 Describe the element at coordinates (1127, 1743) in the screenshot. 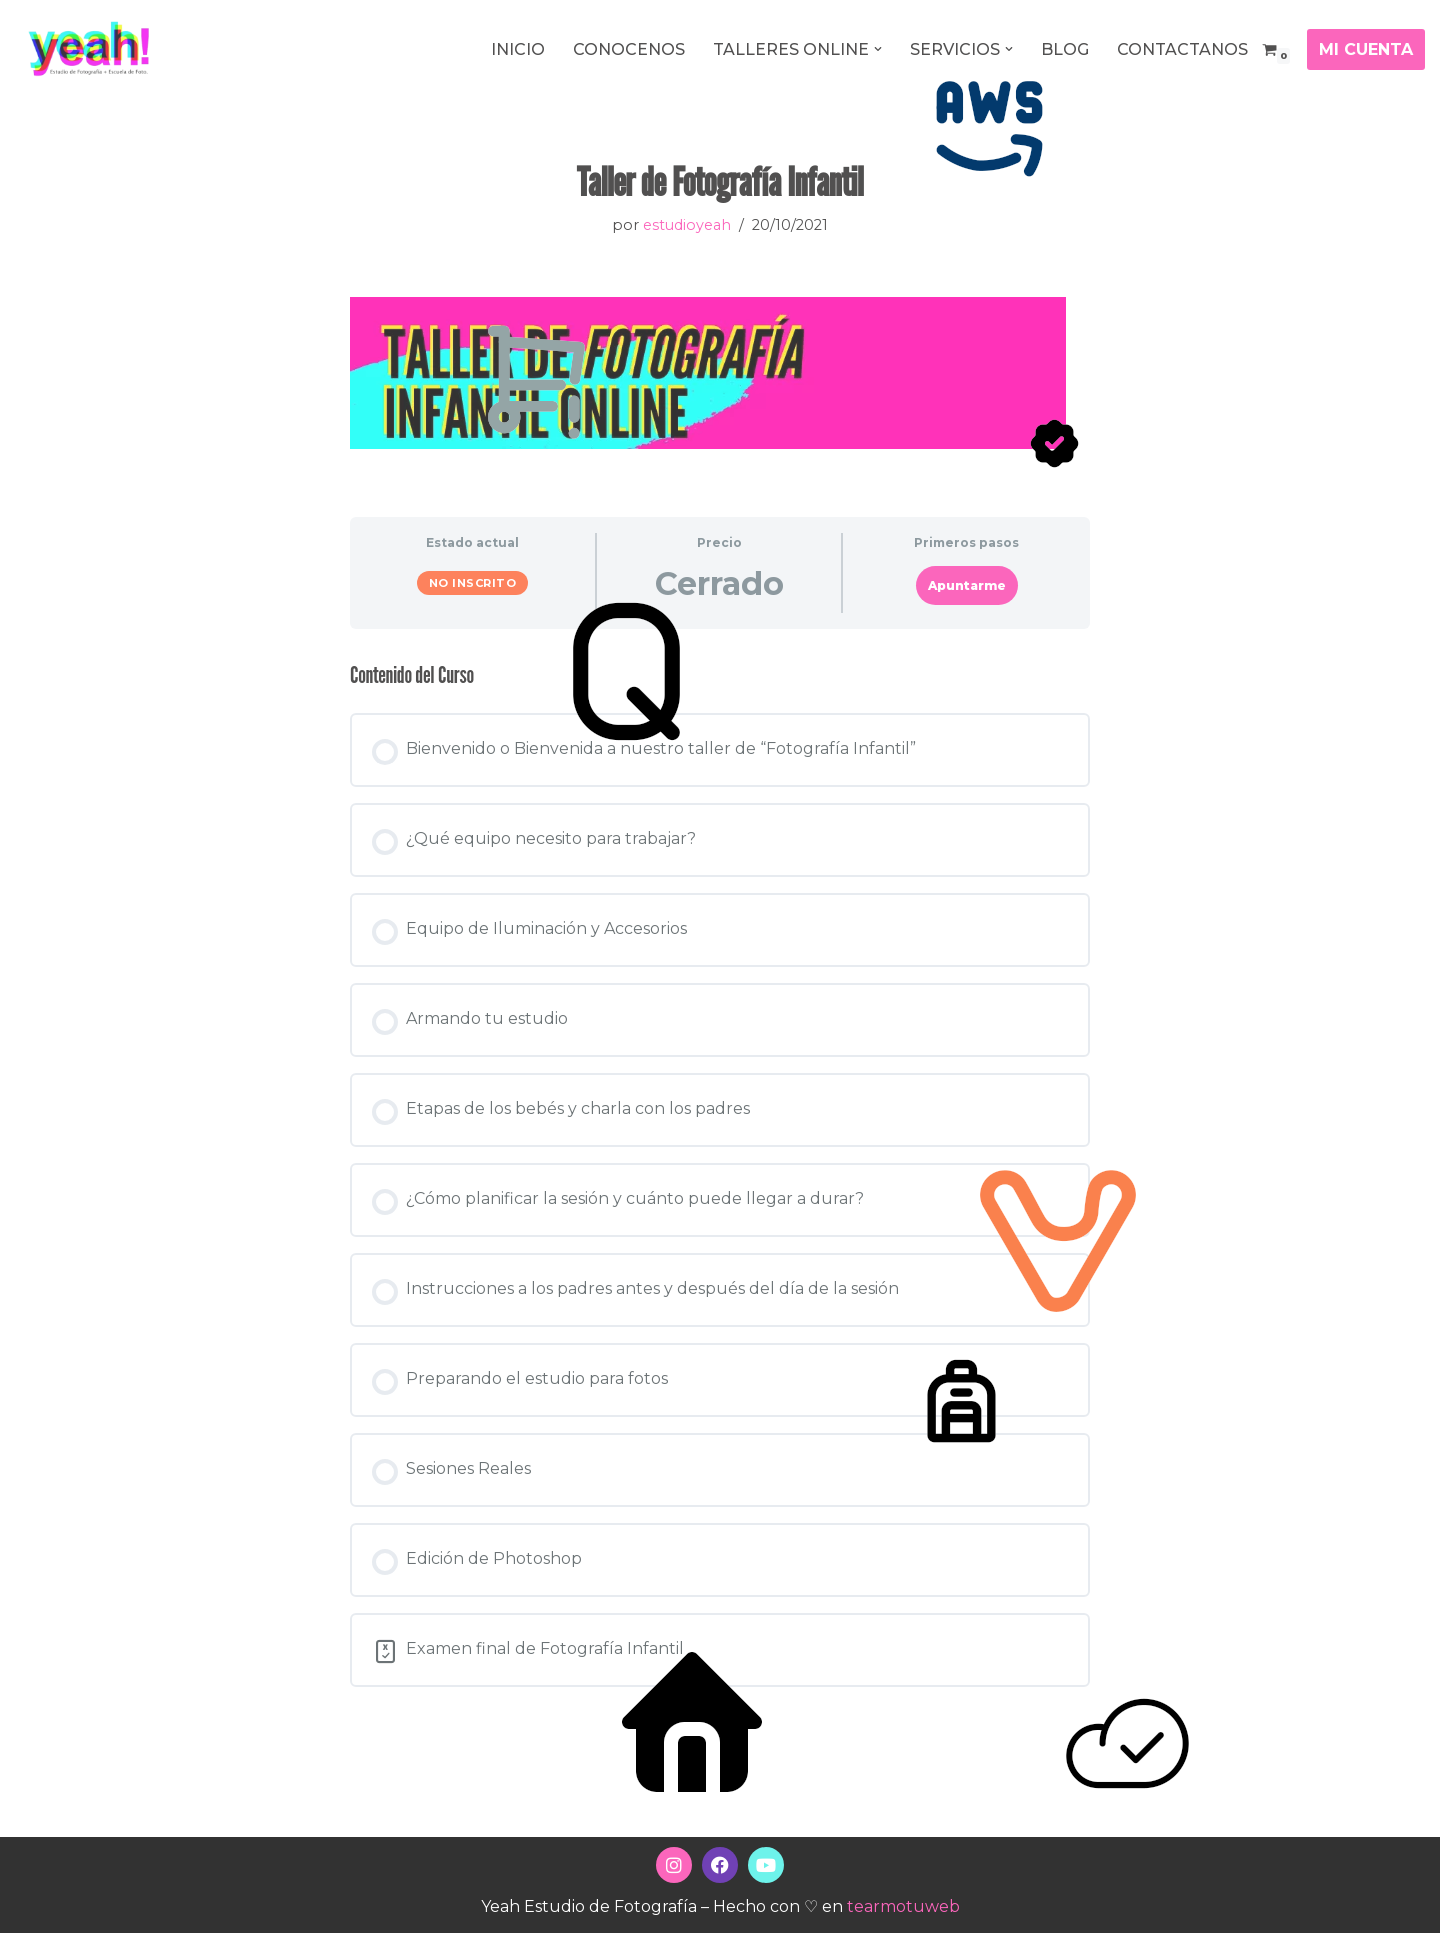

I see `file successfully uploaded to cloud storage` at that location.